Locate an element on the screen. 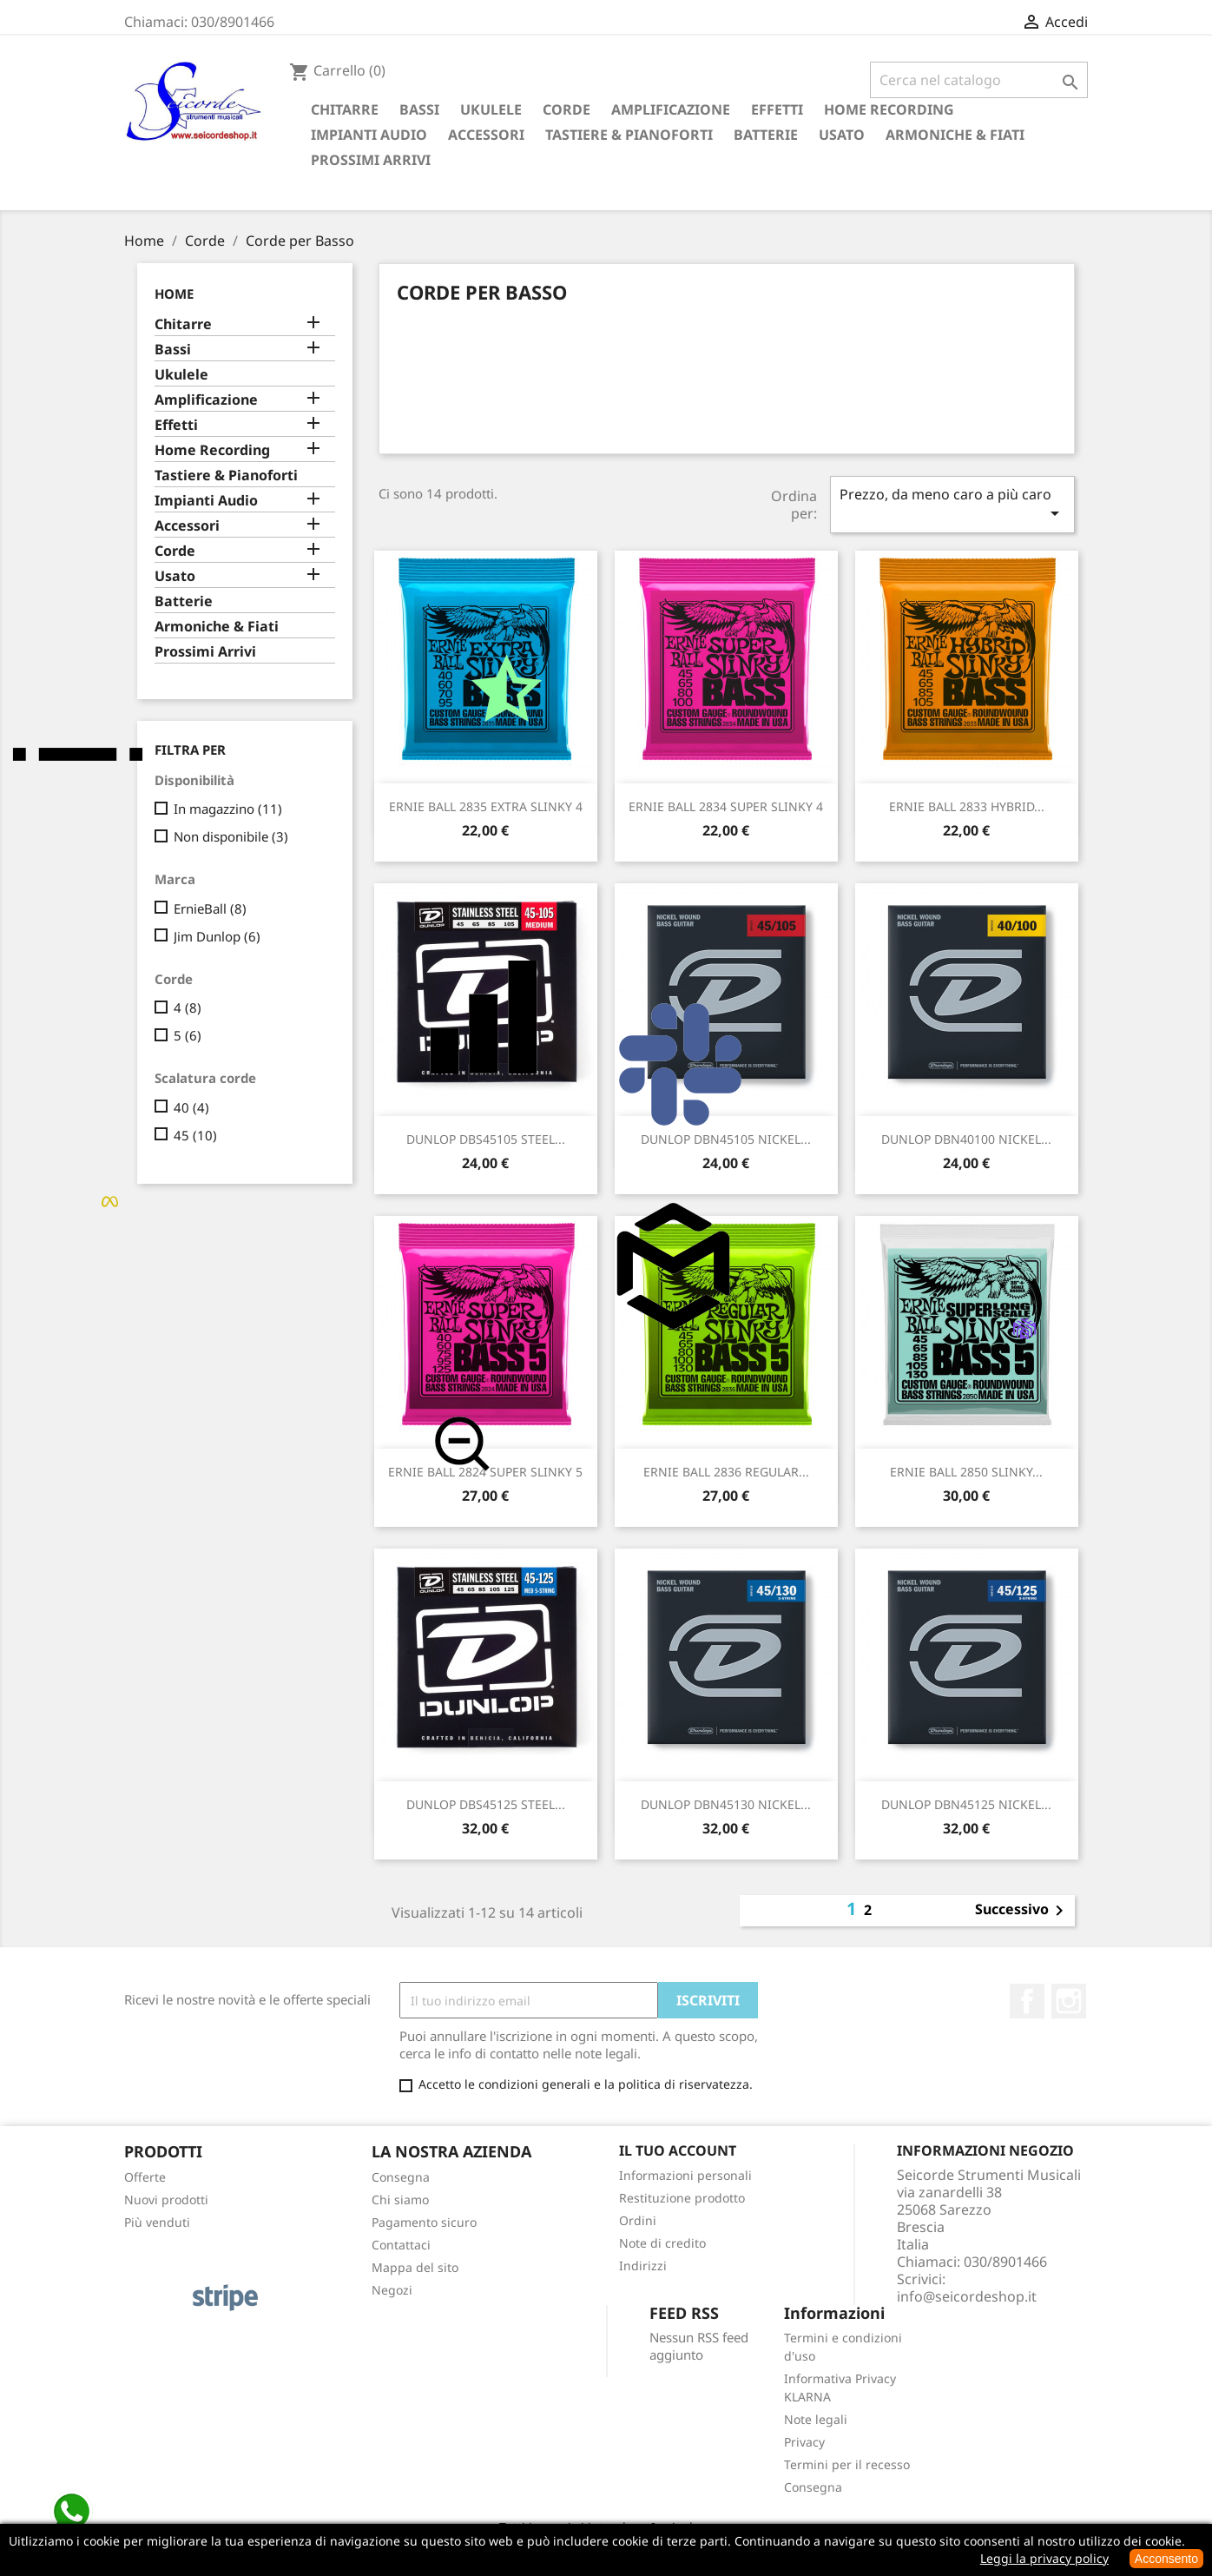 The image size is (1212, 2576). open bookmeter app is located at coordinates (484, 1017).